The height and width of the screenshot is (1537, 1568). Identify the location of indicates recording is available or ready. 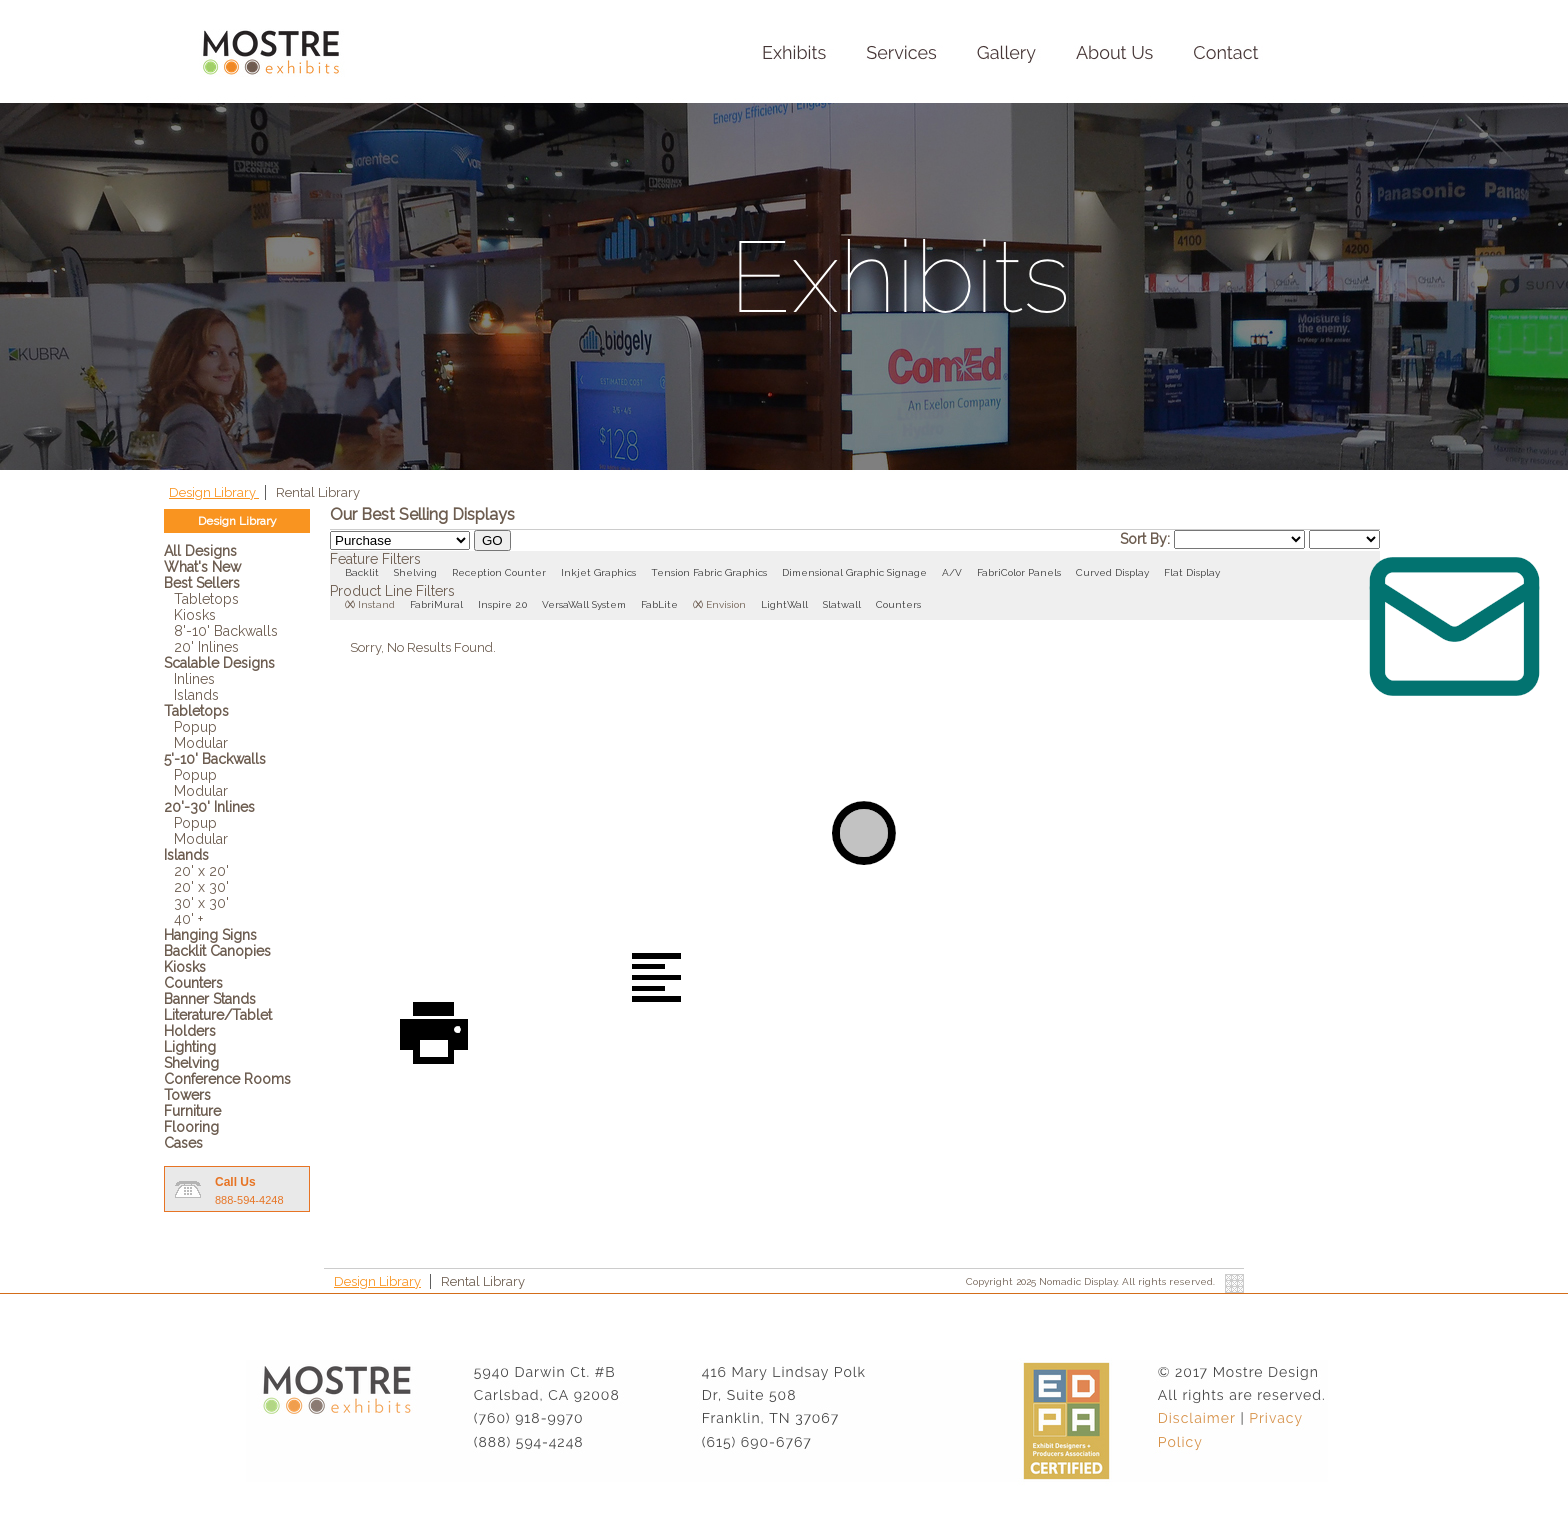
(864, 833).